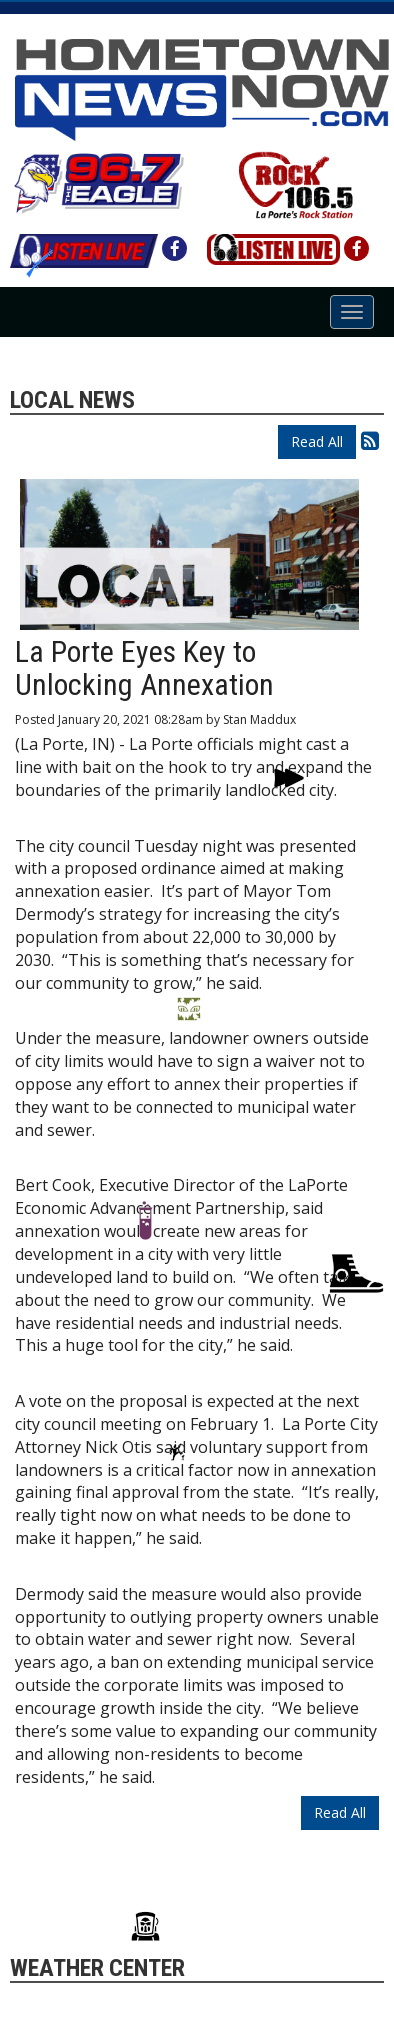 The width and height of the screenshot is (394, 2024). I want to click on select giant character class or race, so click(177, 1452).